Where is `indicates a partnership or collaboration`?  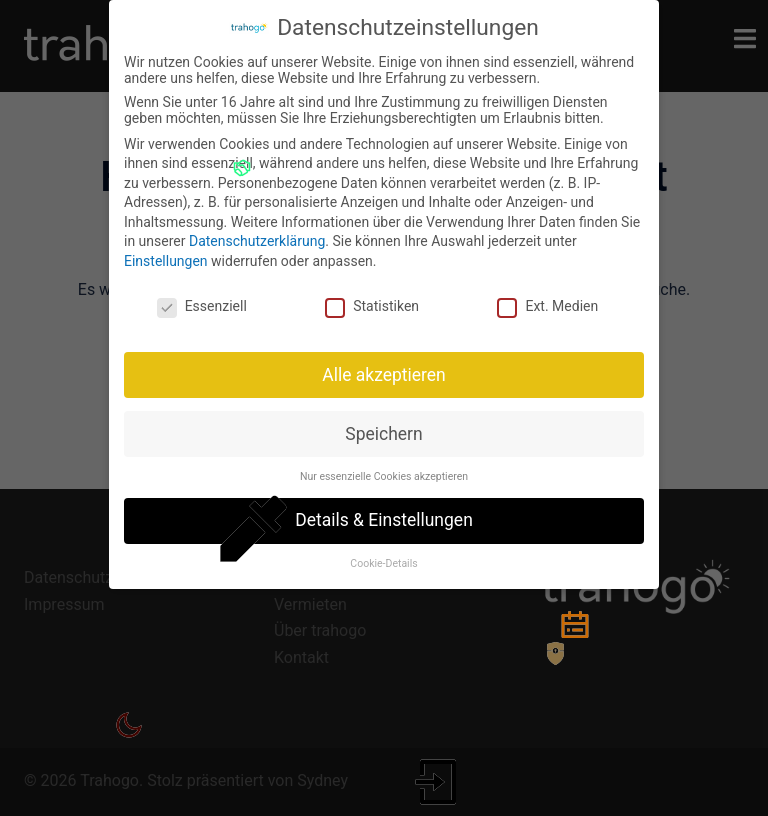 indicates a partnership or collaboration is located at coordinates (242, 168).